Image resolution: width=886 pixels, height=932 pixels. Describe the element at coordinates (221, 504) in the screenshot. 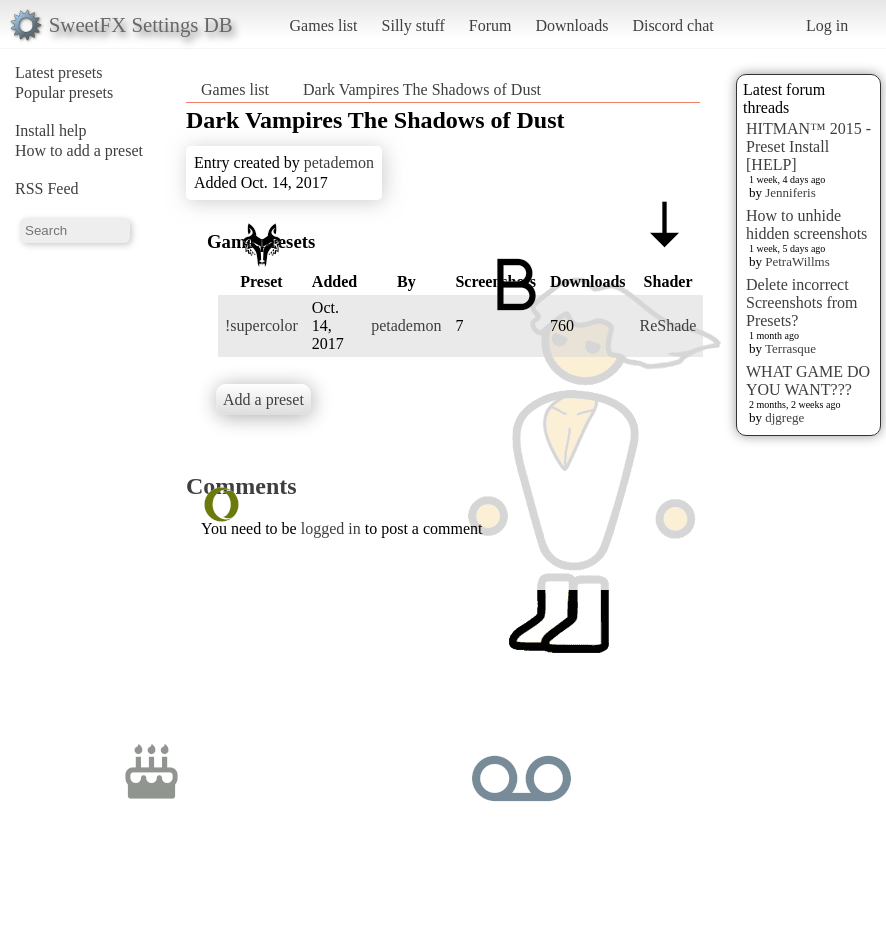

I see `open opera browser` at that location.